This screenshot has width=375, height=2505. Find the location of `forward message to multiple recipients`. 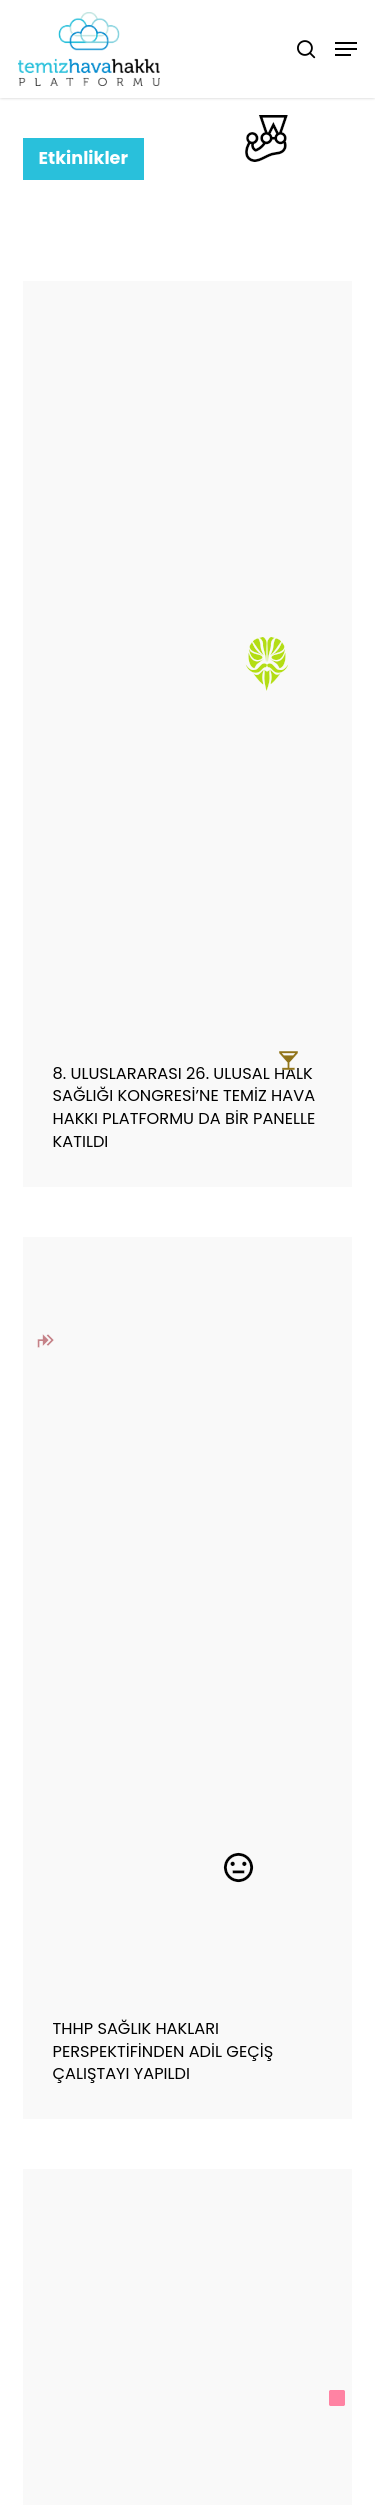

forward message to multiple recipients is located at coordinates (45, 1341).